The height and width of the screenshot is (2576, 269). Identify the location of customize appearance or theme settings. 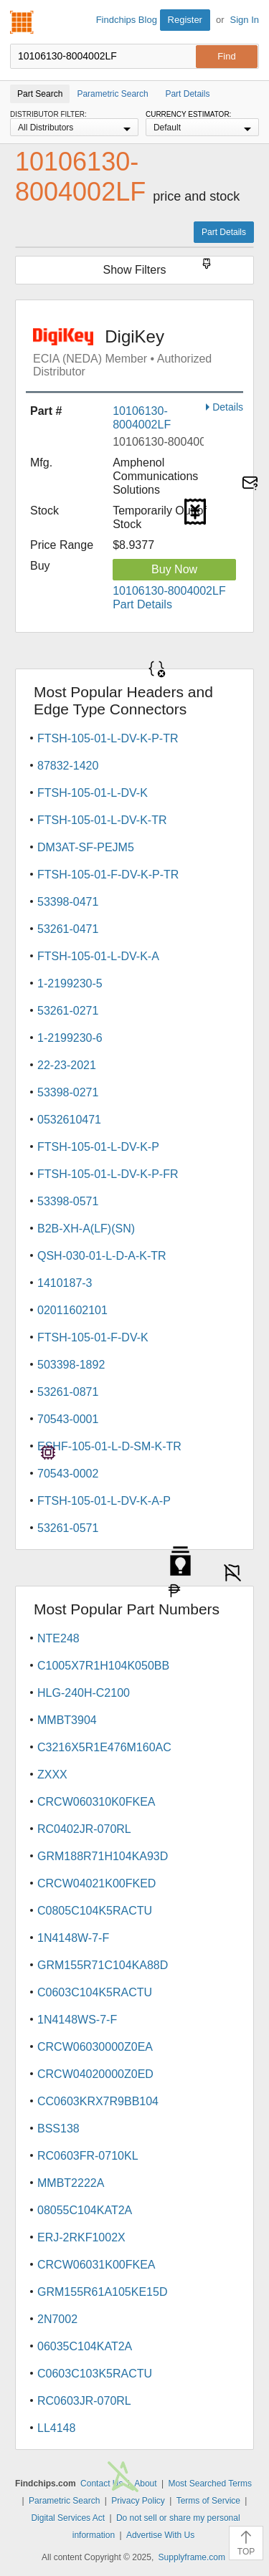
(207, 264).